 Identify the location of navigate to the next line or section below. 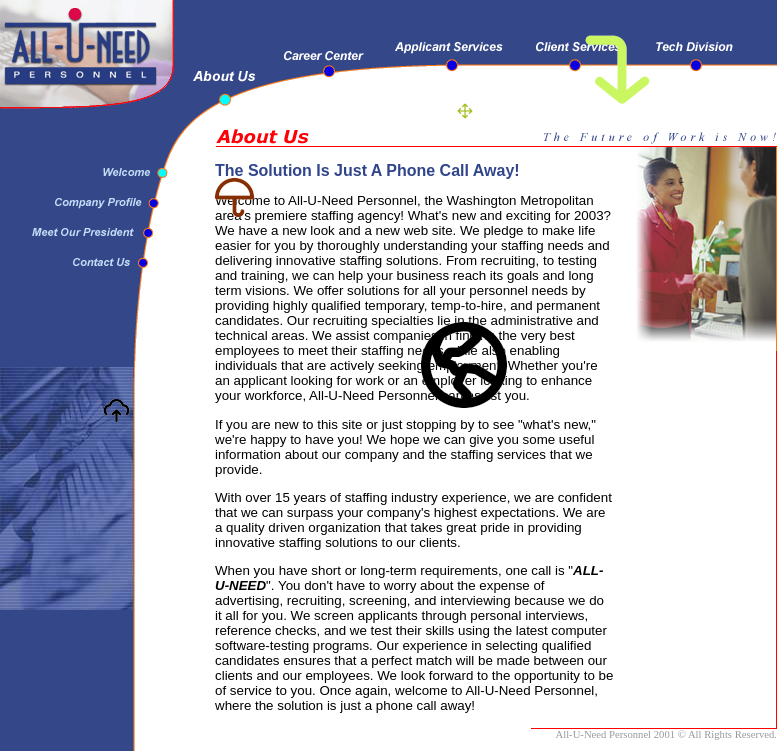
(617, 67).